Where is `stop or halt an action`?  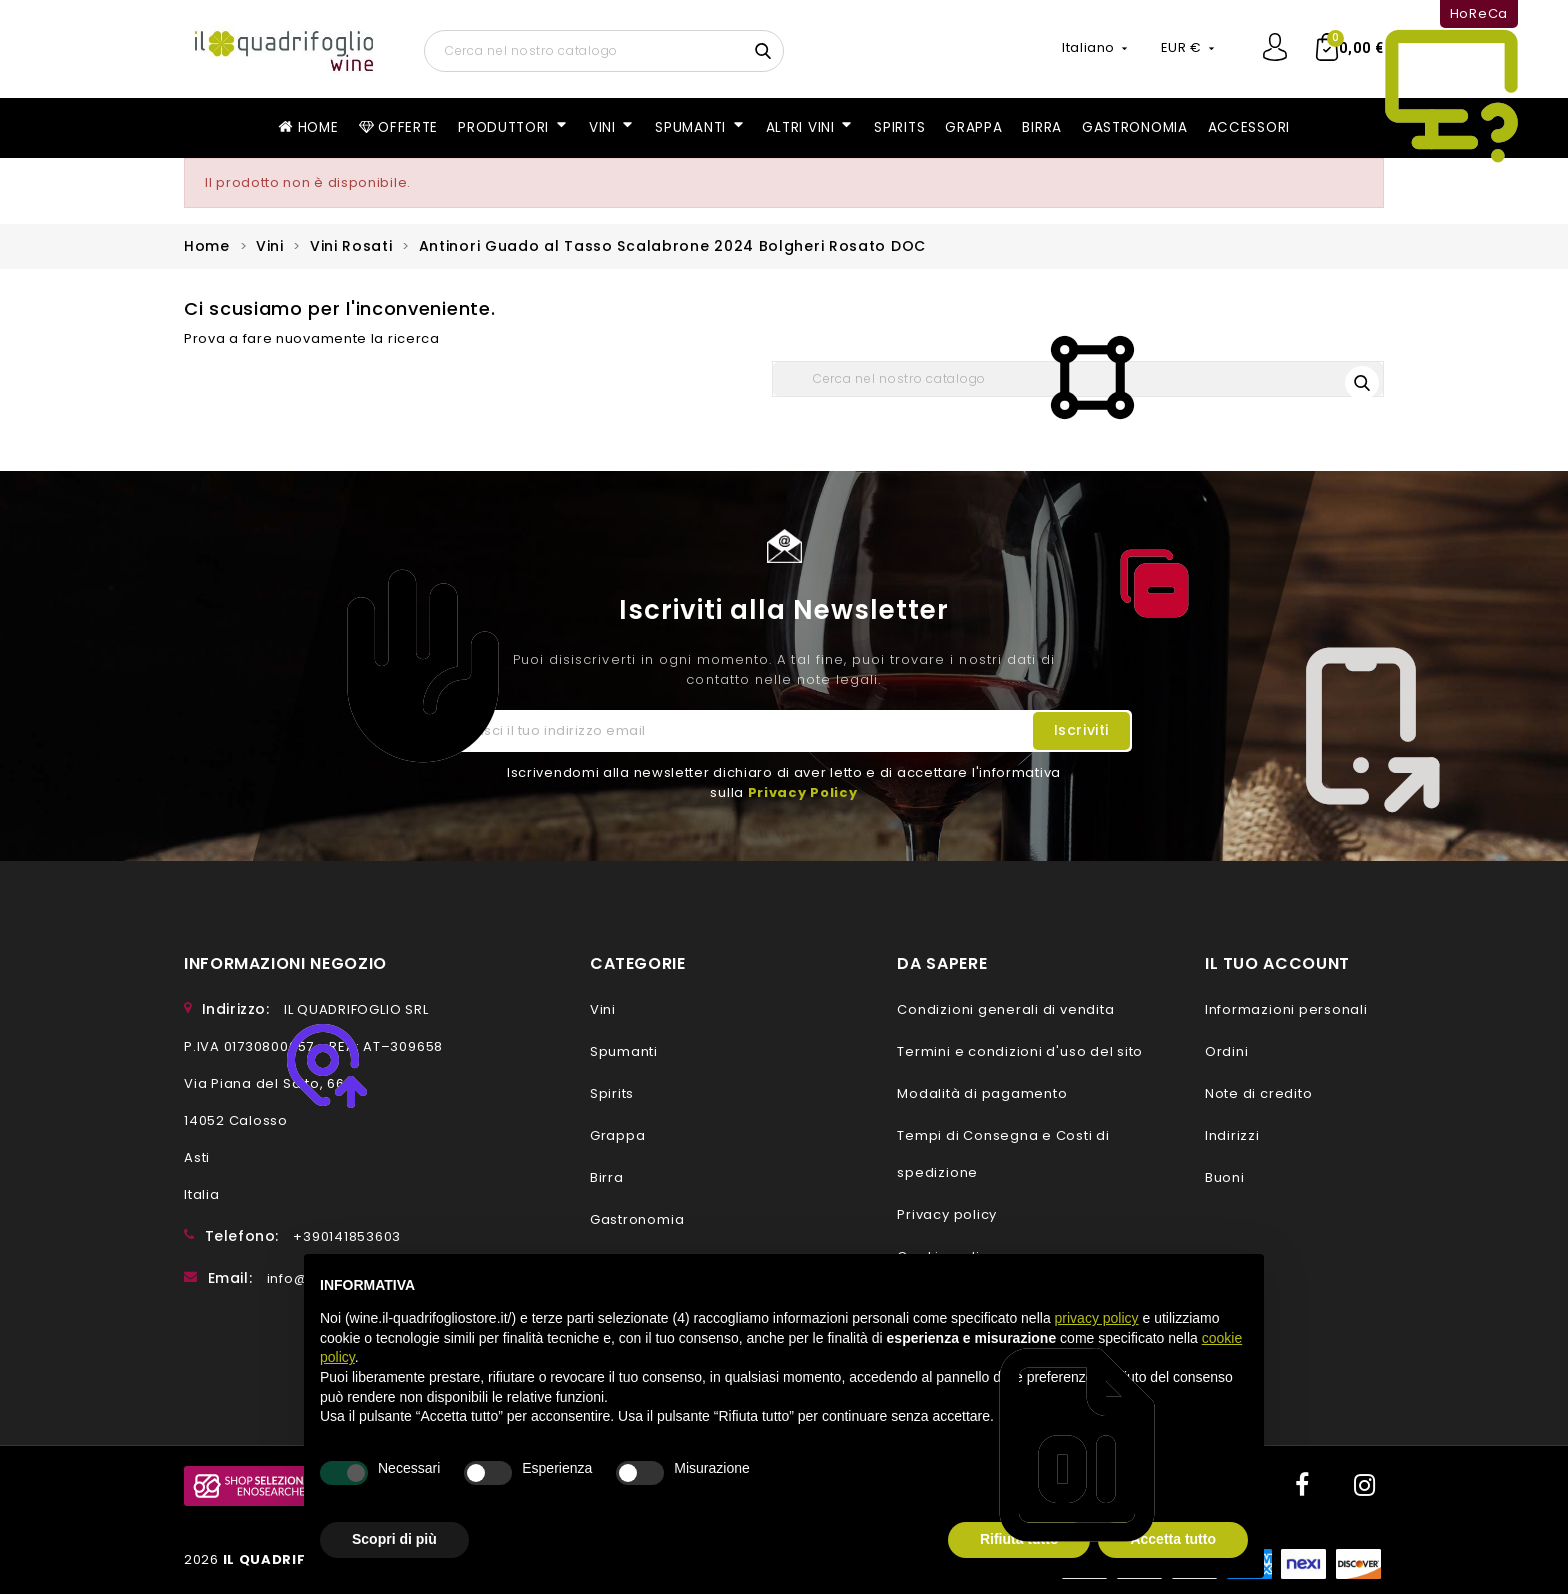 stop or halt an action is located at coordinates (423, 666).